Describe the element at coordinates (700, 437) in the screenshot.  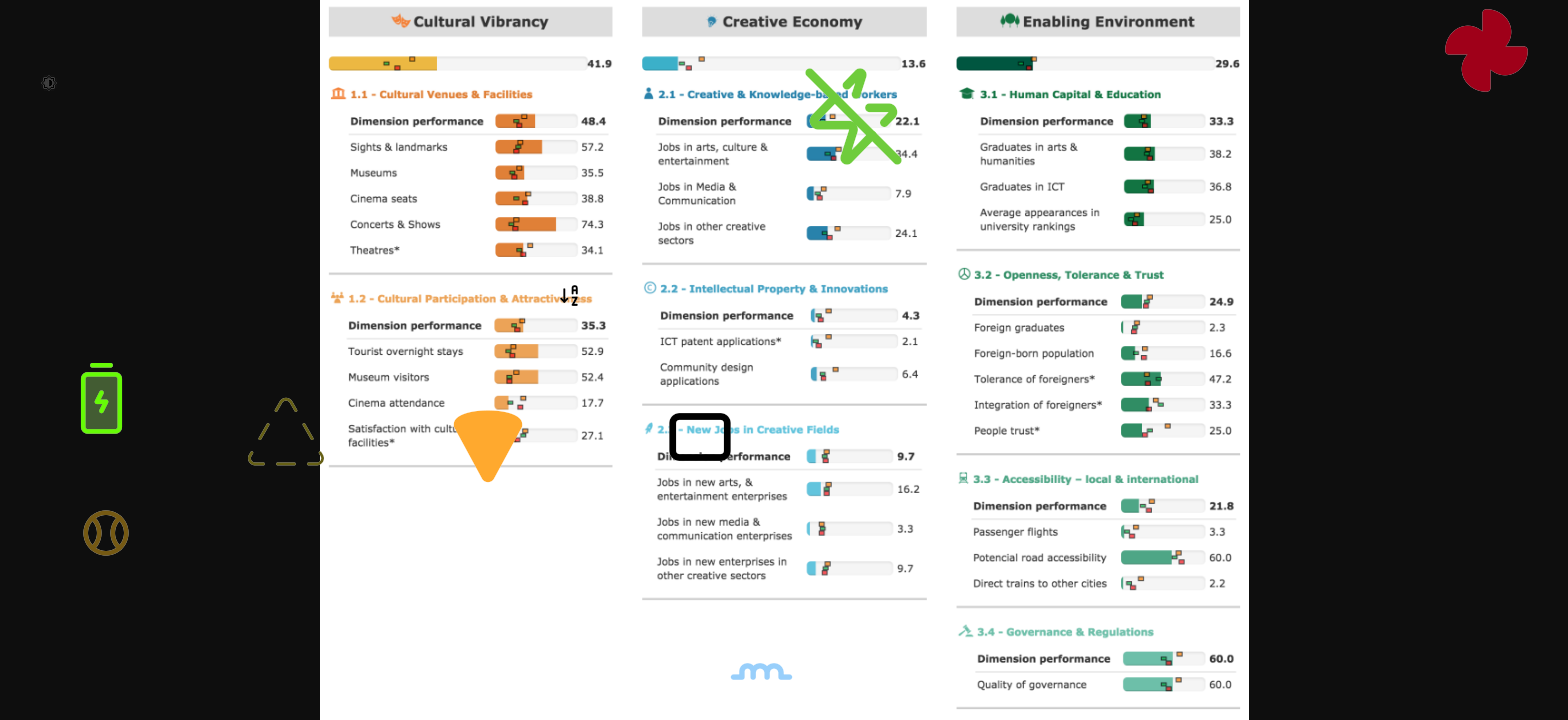
I see `switch to landscape orientation` at that location.